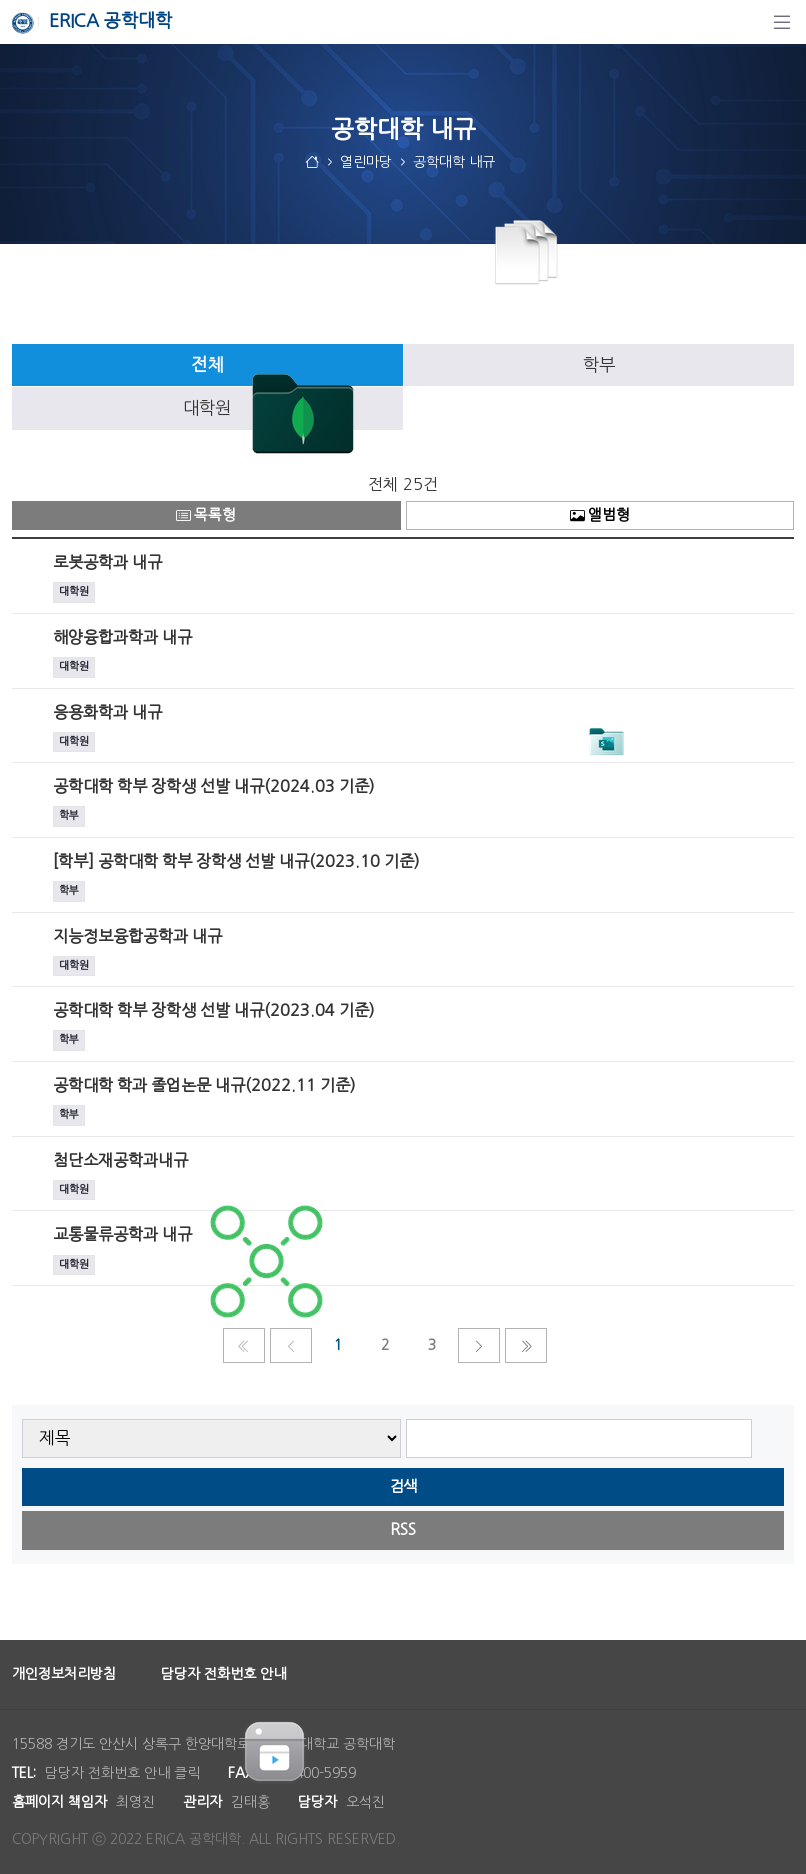 This screenshot has height=1874, width=806. I want to click on open folder containing microsoft sway files, so click(606, 742).